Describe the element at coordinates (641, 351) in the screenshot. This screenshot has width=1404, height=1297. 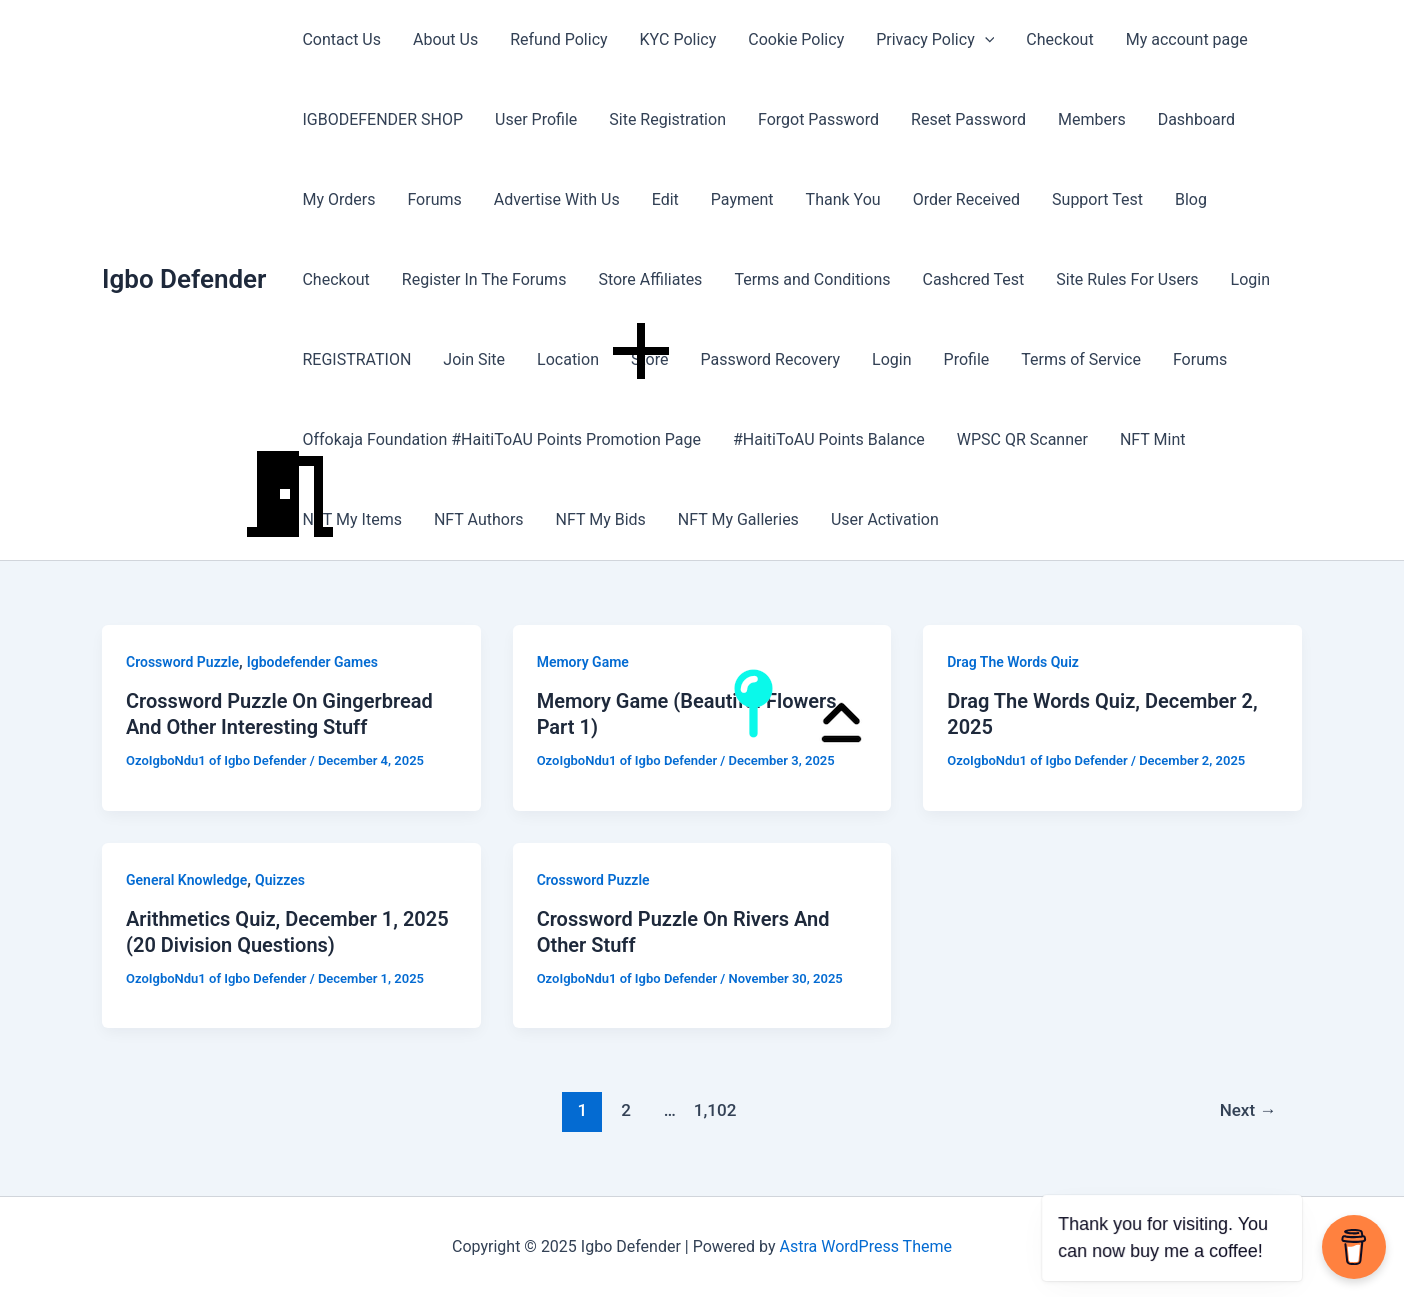
I see `add a new item` at that location.